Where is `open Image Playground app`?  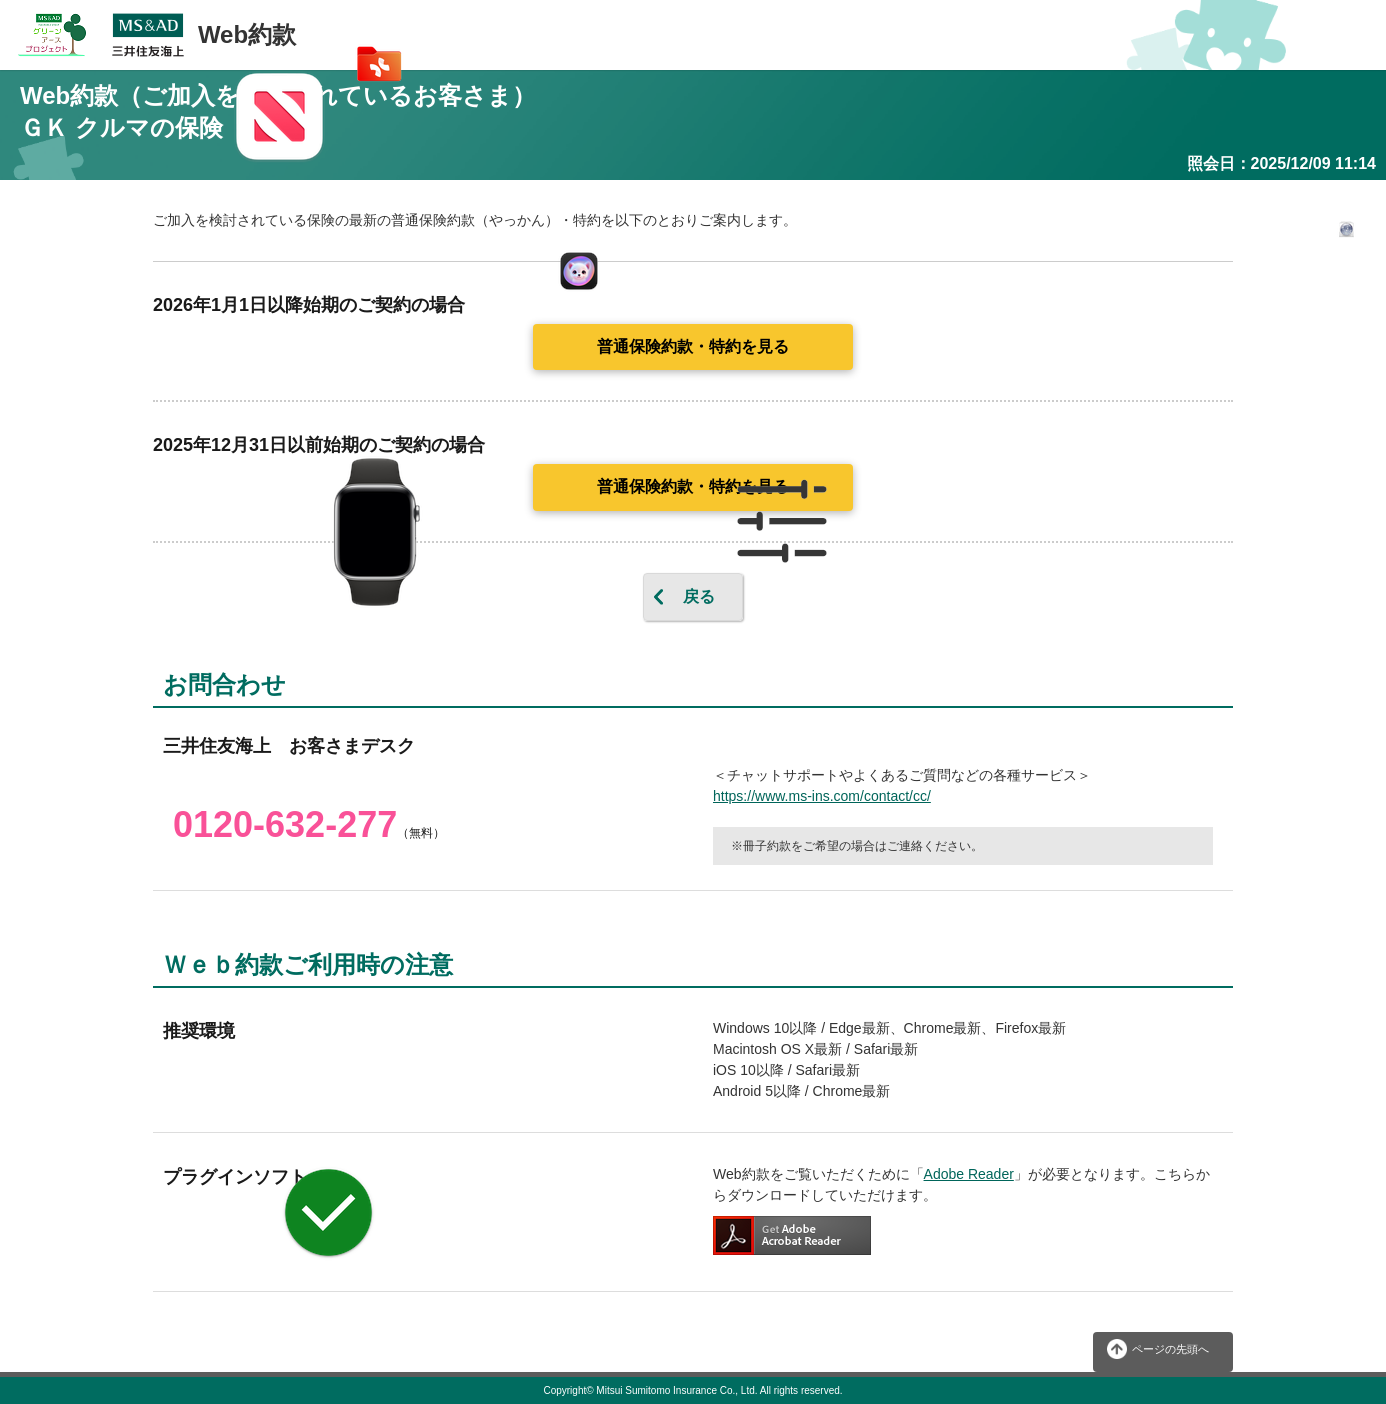 open Image Playground app is located at coordinates (579, 271).